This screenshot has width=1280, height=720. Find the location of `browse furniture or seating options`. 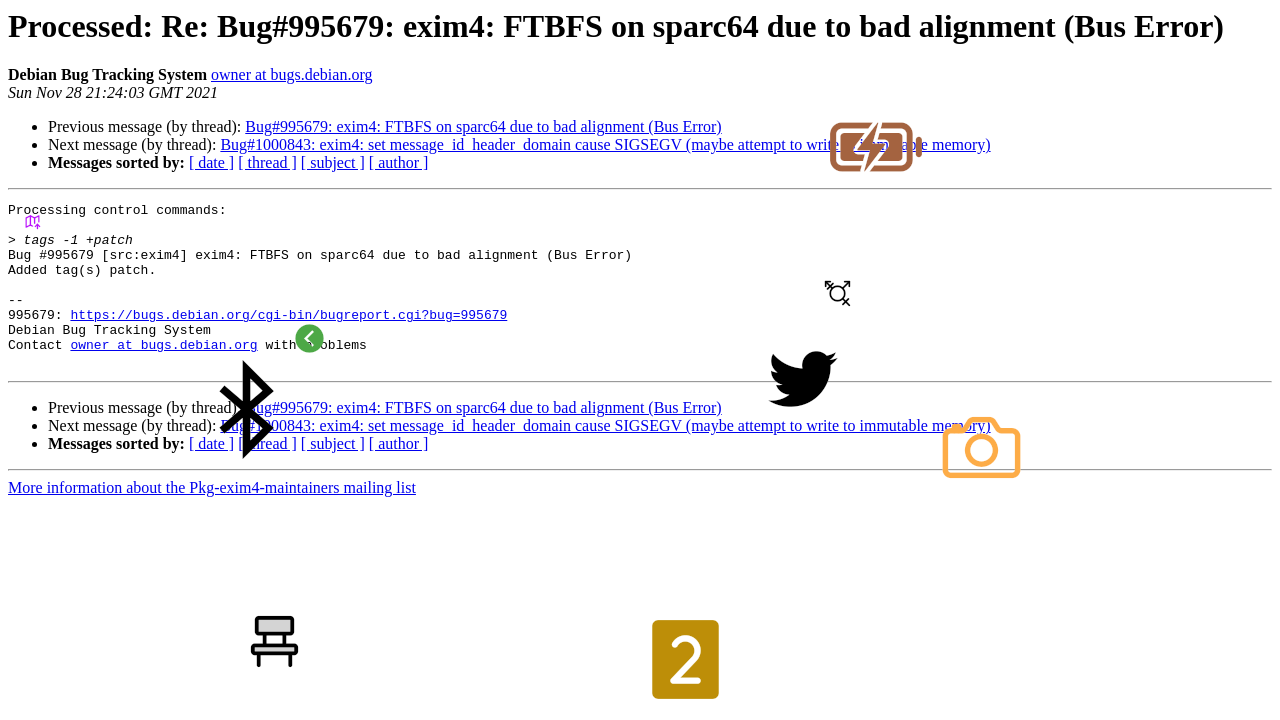

browse furniture or seating options is located at coordinates (274, 641).